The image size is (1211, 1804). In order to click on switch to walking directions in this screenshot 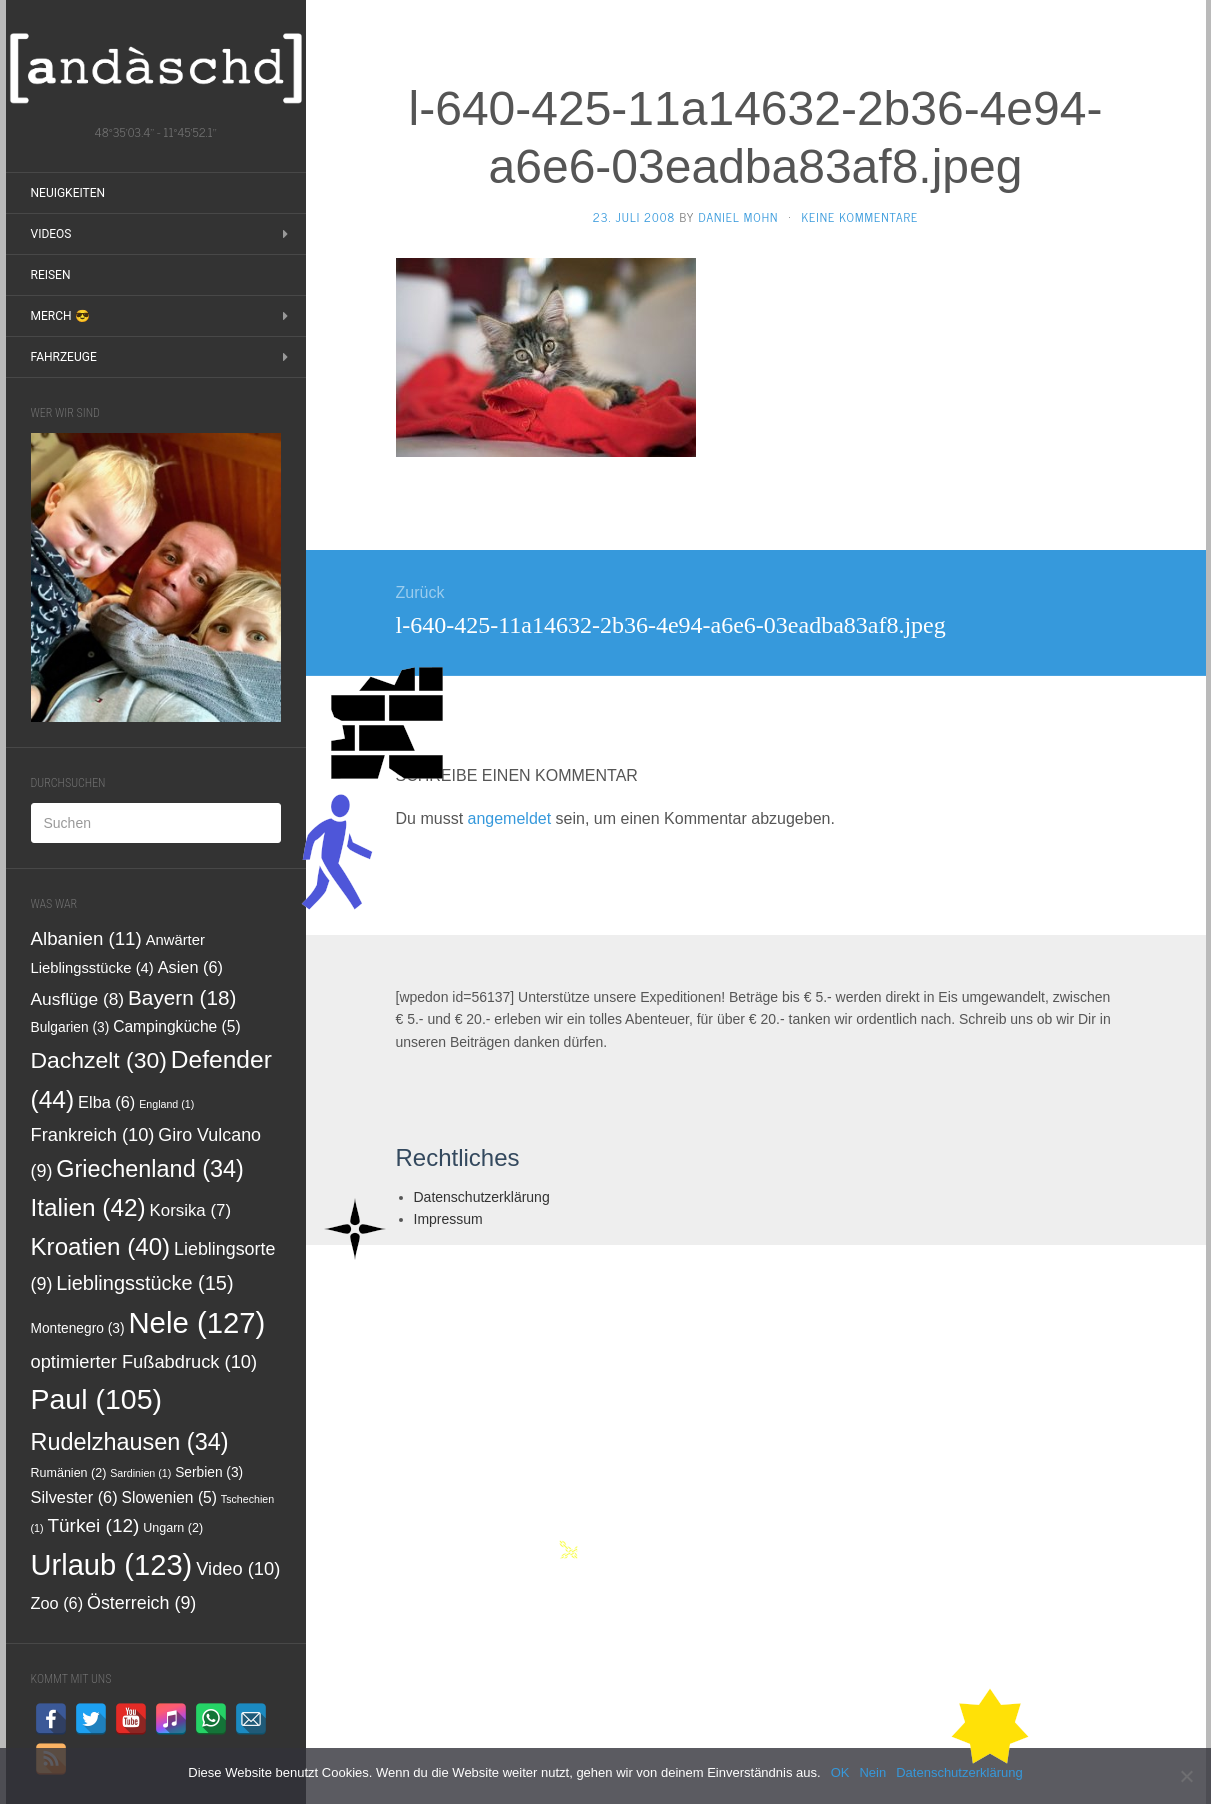, I will do `click(337, 852)`.